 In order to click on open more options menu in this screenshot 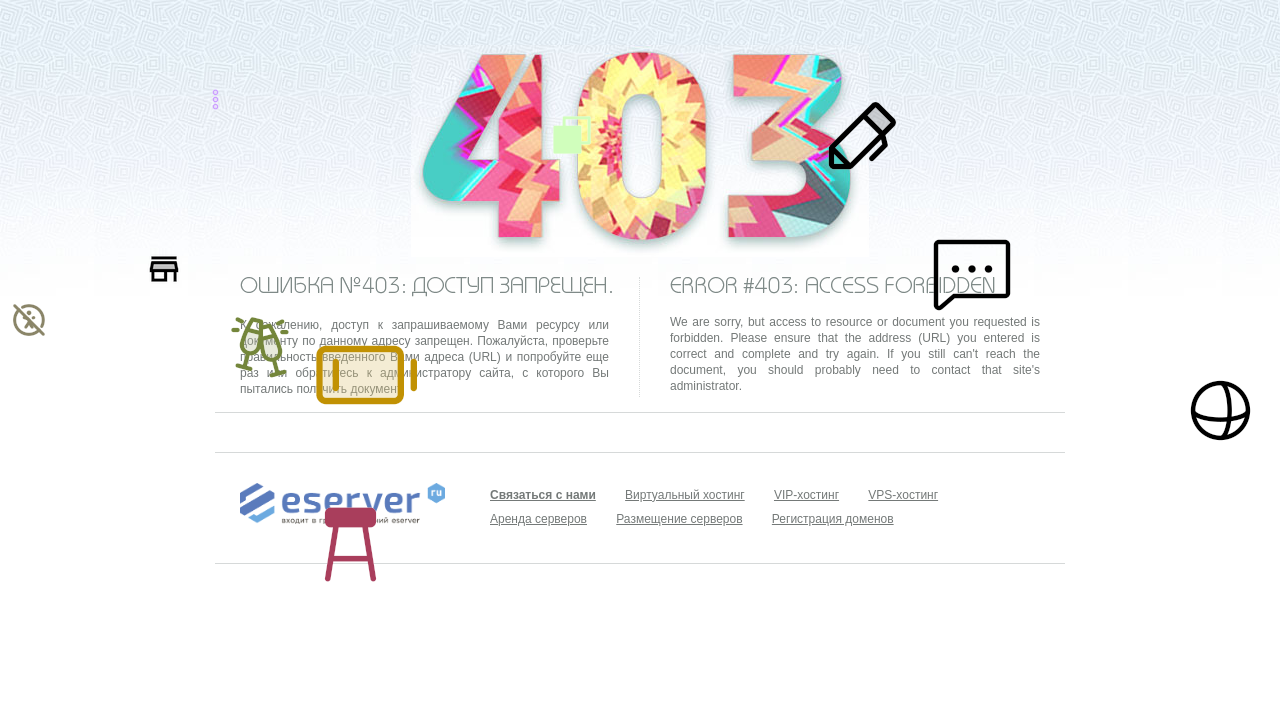, I will do `click(215, 99)`.